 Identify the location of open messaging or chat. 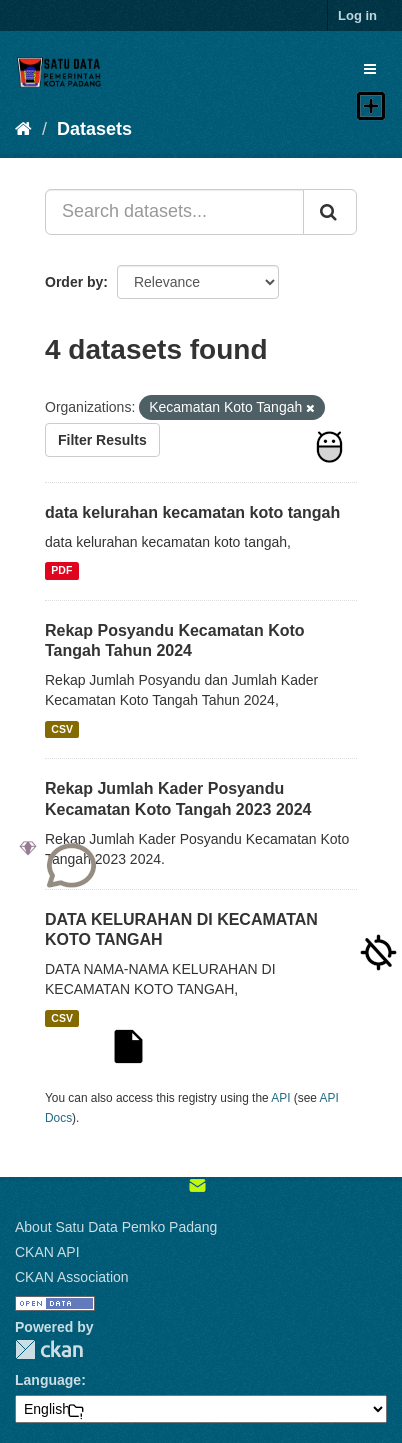
(71, 865).